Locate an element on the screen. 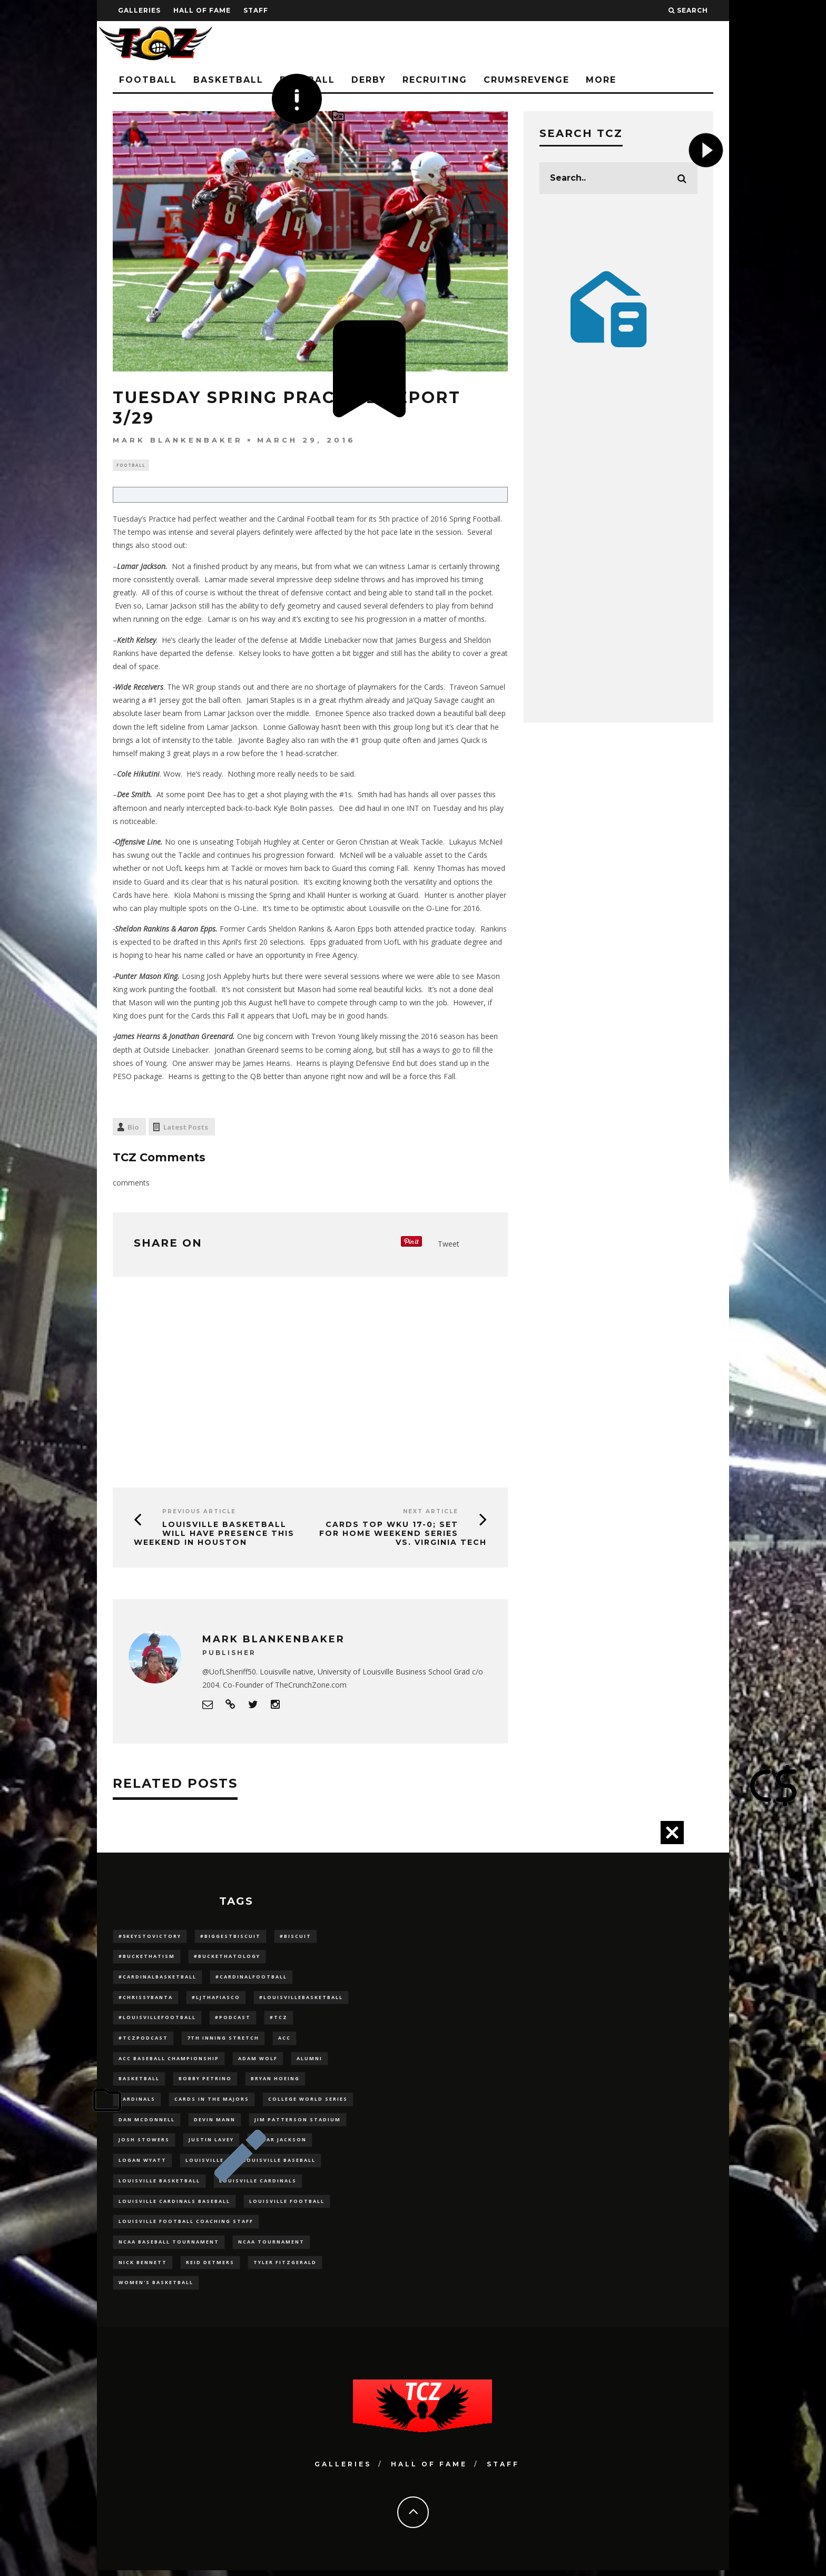 The image size is (826, 2576). view an opened email or message is located at coordinates (606, 311).